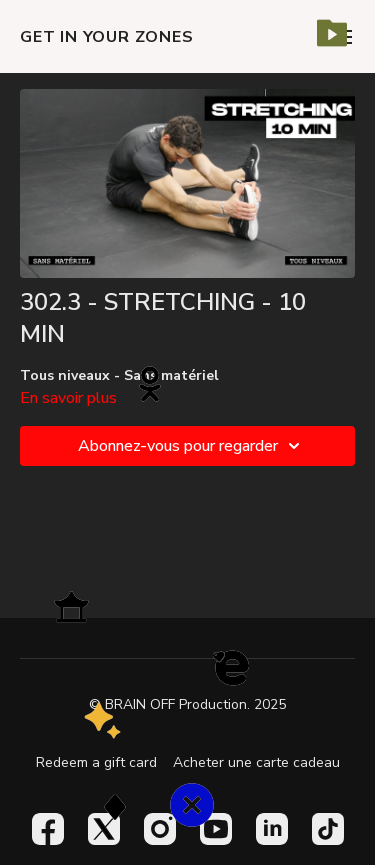 The height and width of the screenshot is (865, 375). Describe the element at coordinates (102, 720) in the screenshot. I see `open Google Bard AI assistant` at that location.